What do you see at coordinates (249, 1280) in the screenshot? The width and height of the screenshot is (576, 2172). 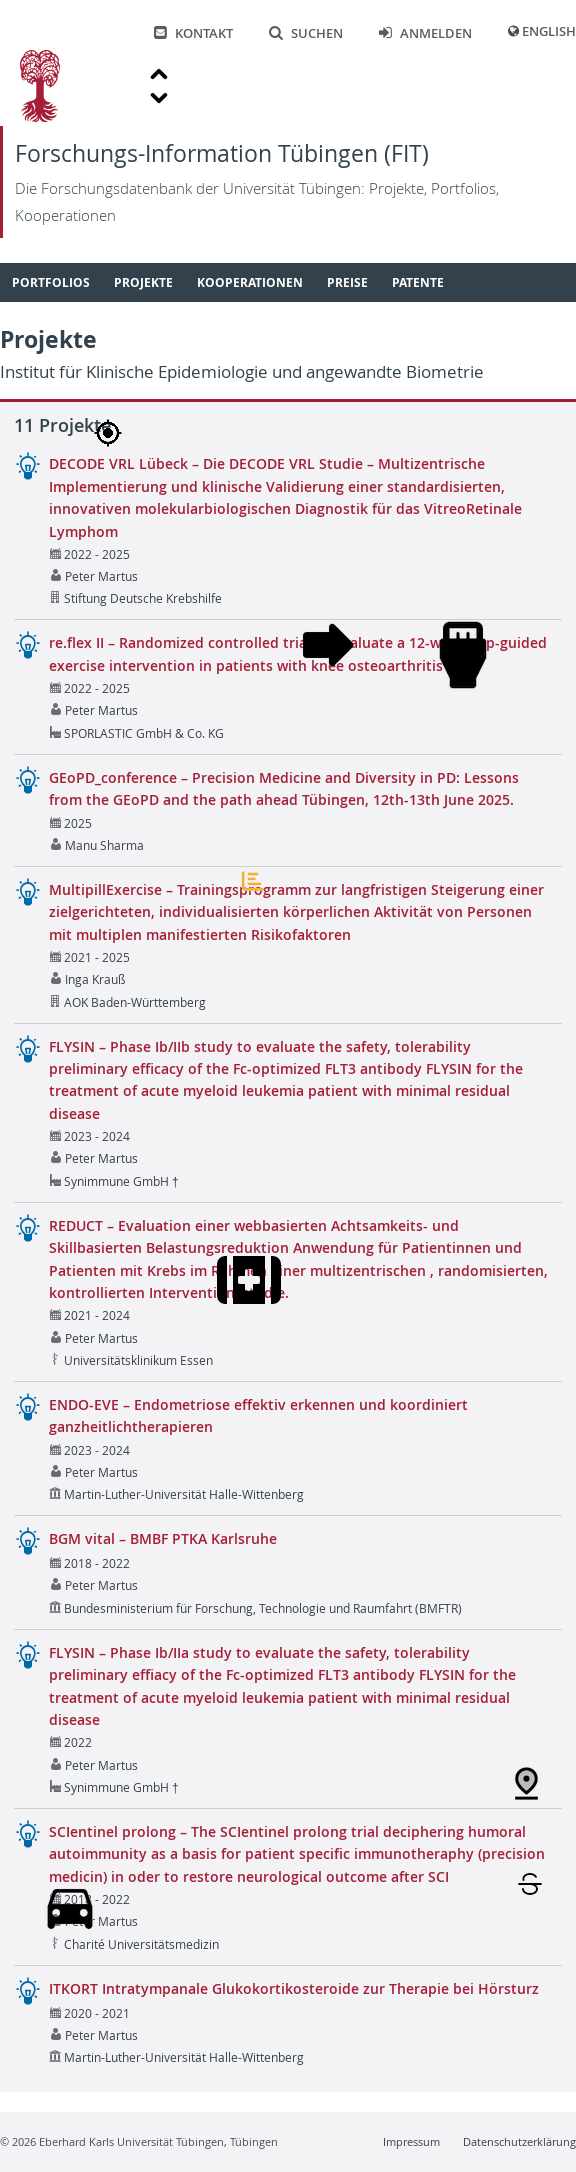 I see `access medical information or first aid resources` at bounding box center [249, 1280].